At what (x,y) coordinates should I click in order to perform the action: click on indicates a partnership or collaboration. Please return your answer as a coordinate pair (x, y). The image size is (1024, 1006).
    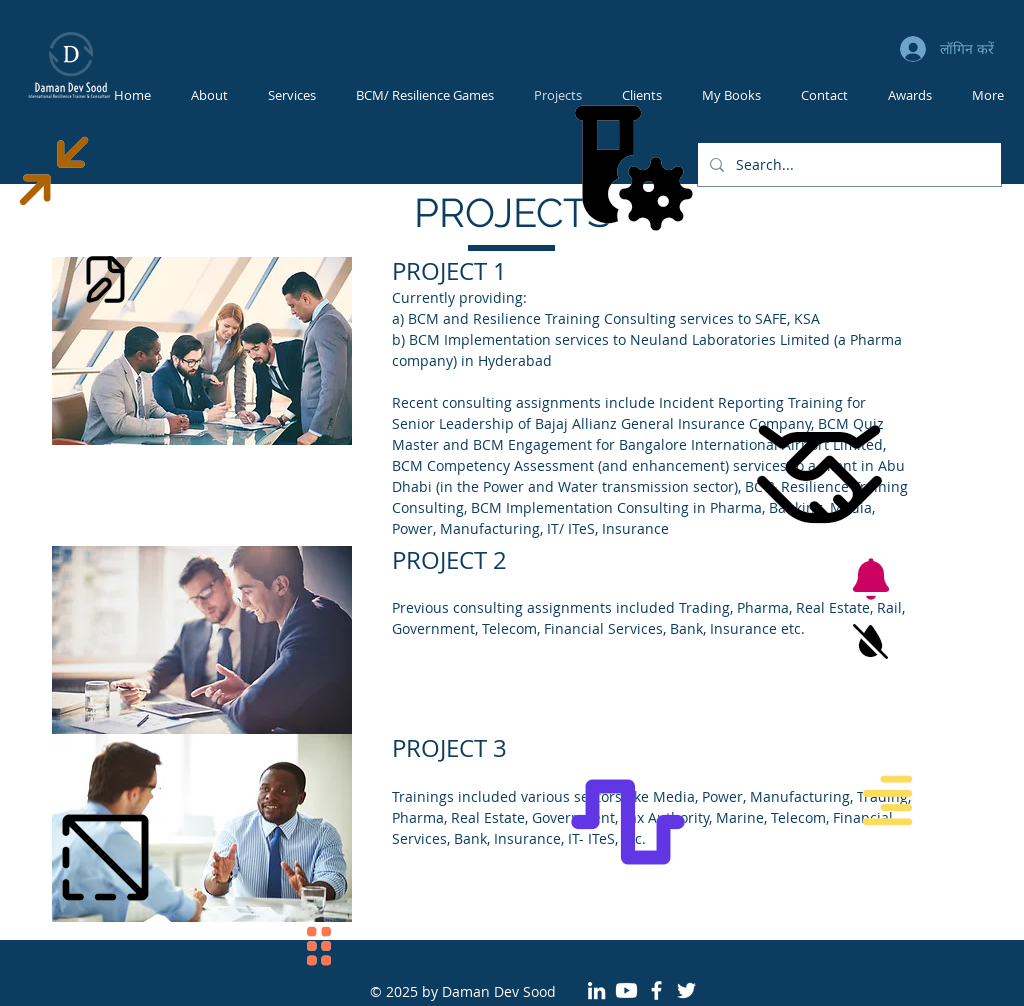
    Looking at the image, I should click on (819, 472).